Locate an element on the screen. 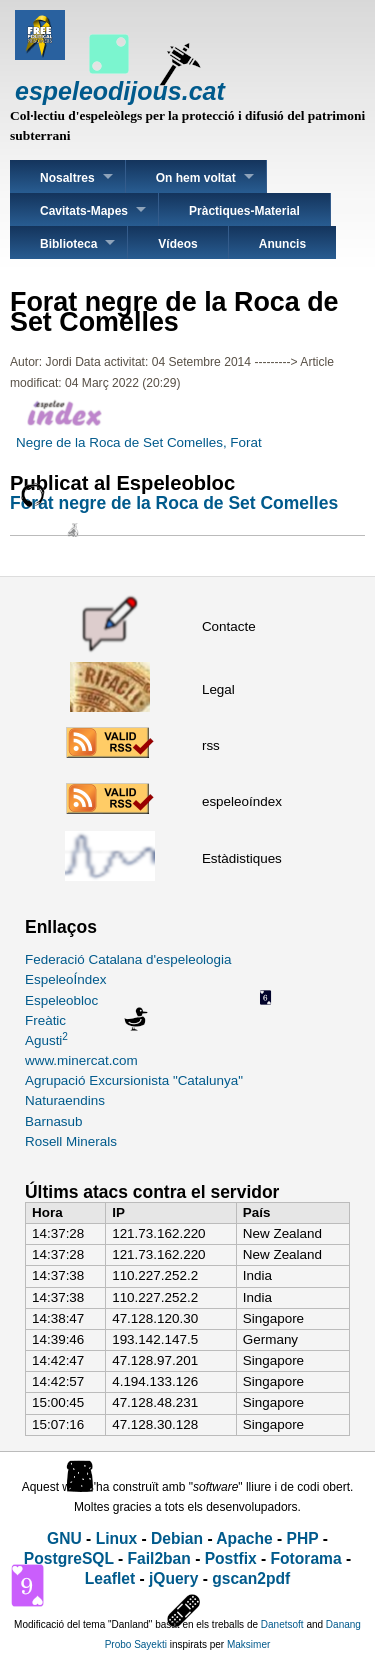 The width and height of the screenshot is (375, 1655). six of hearts playing card is located at coordinates (265, 997).